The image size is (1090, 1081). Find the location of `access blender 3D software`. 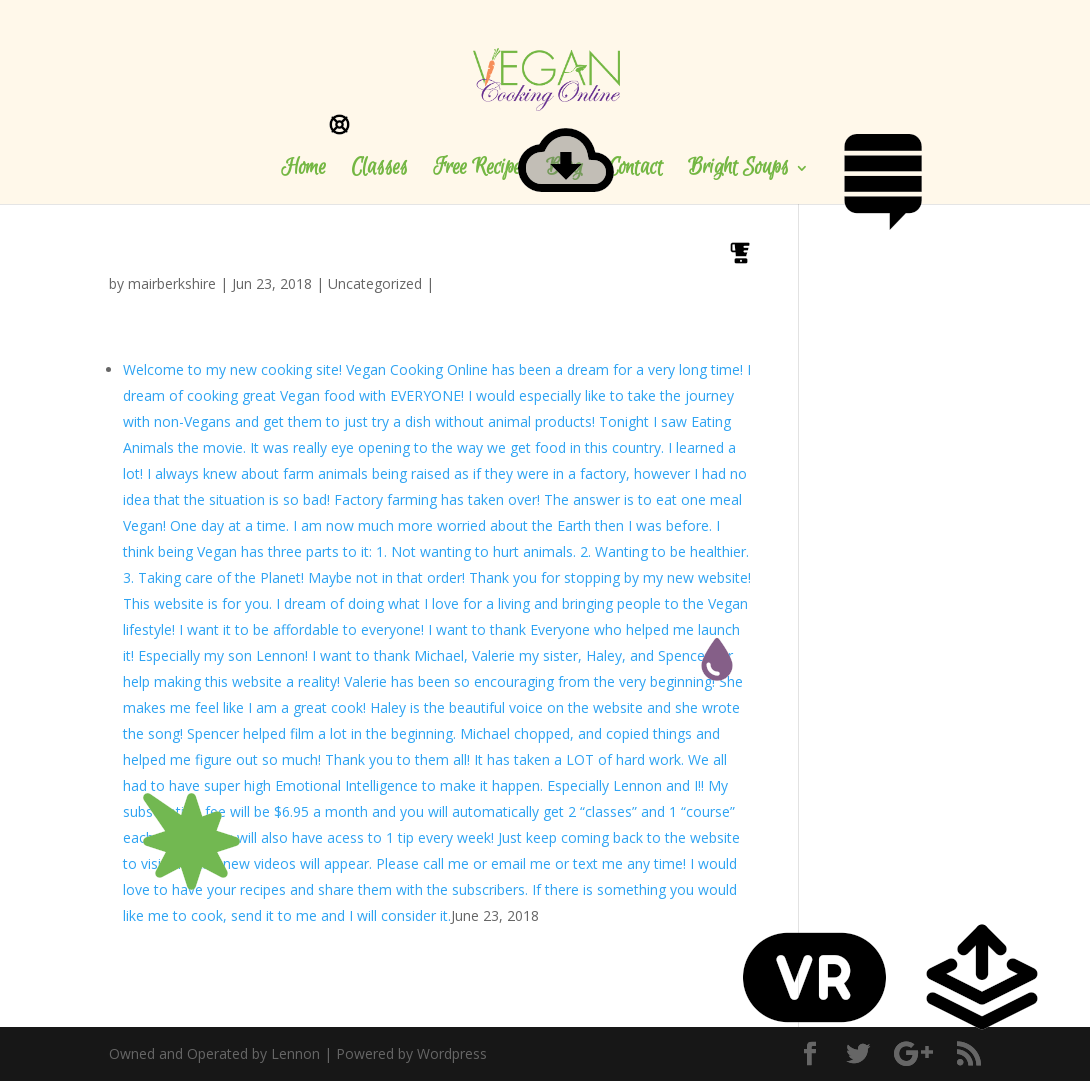

access blender 3D software is located at coordinates (741, 253).